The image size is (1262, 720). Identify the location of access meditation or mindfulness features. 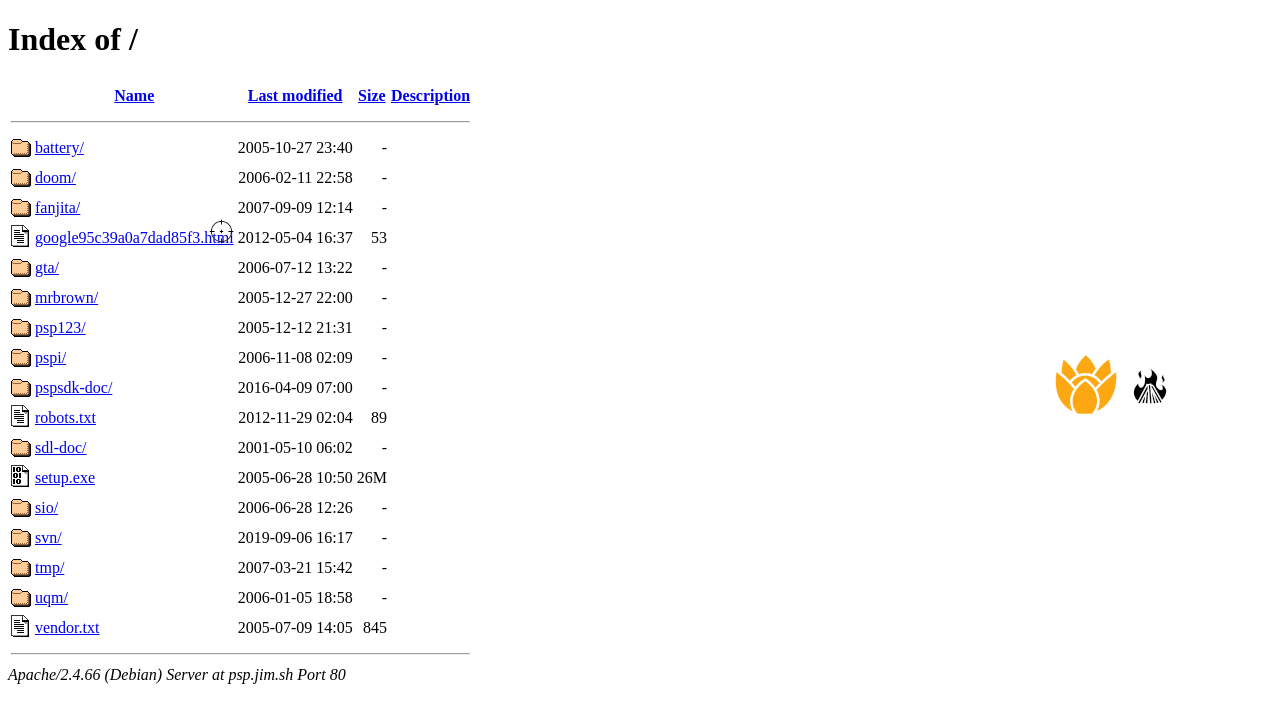
(1086, 383).